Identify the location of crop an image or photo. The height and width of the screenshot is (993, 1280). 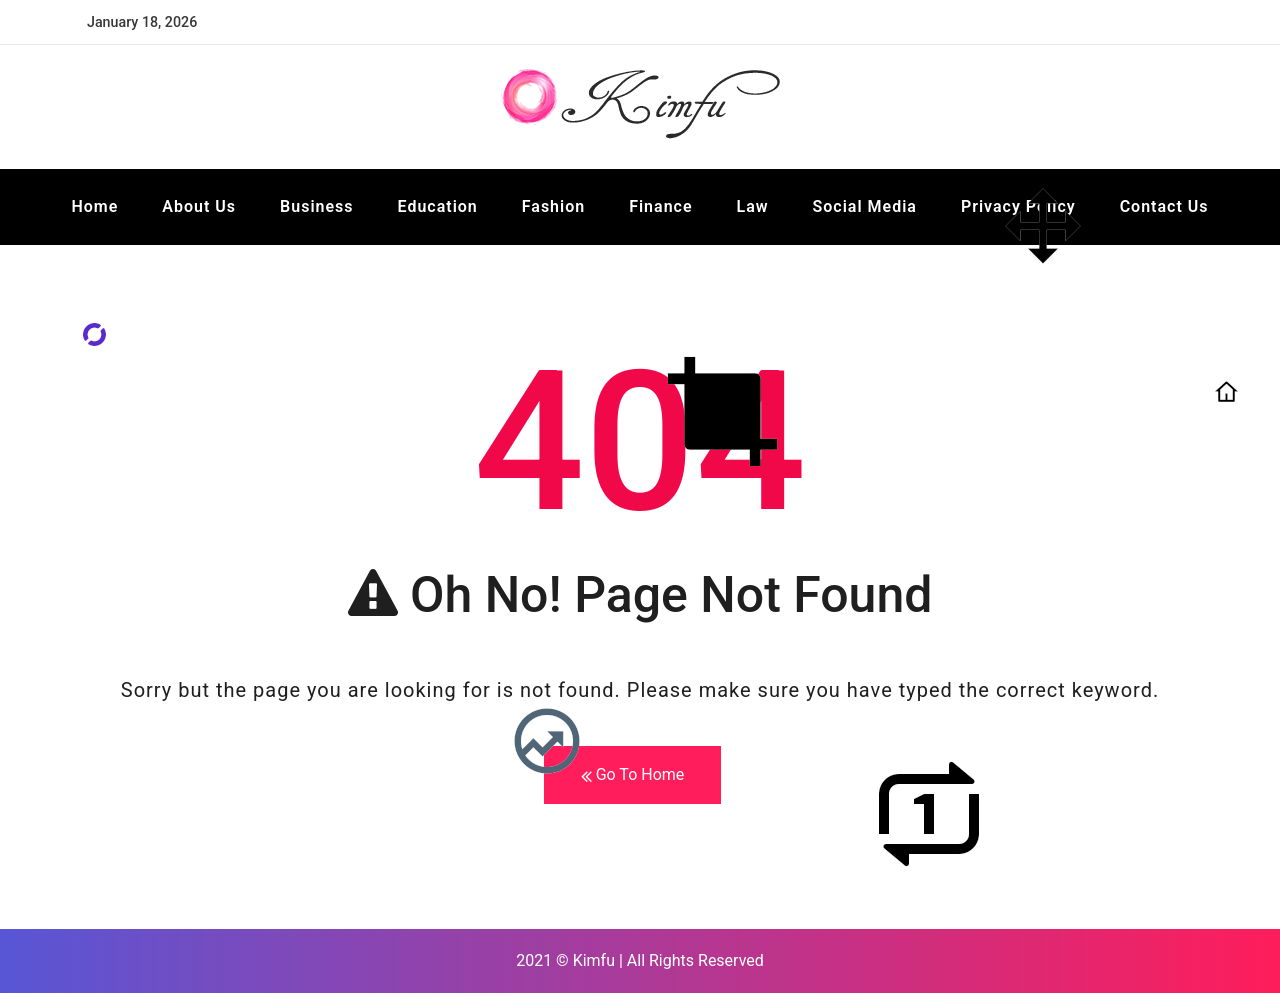
(722, 411).